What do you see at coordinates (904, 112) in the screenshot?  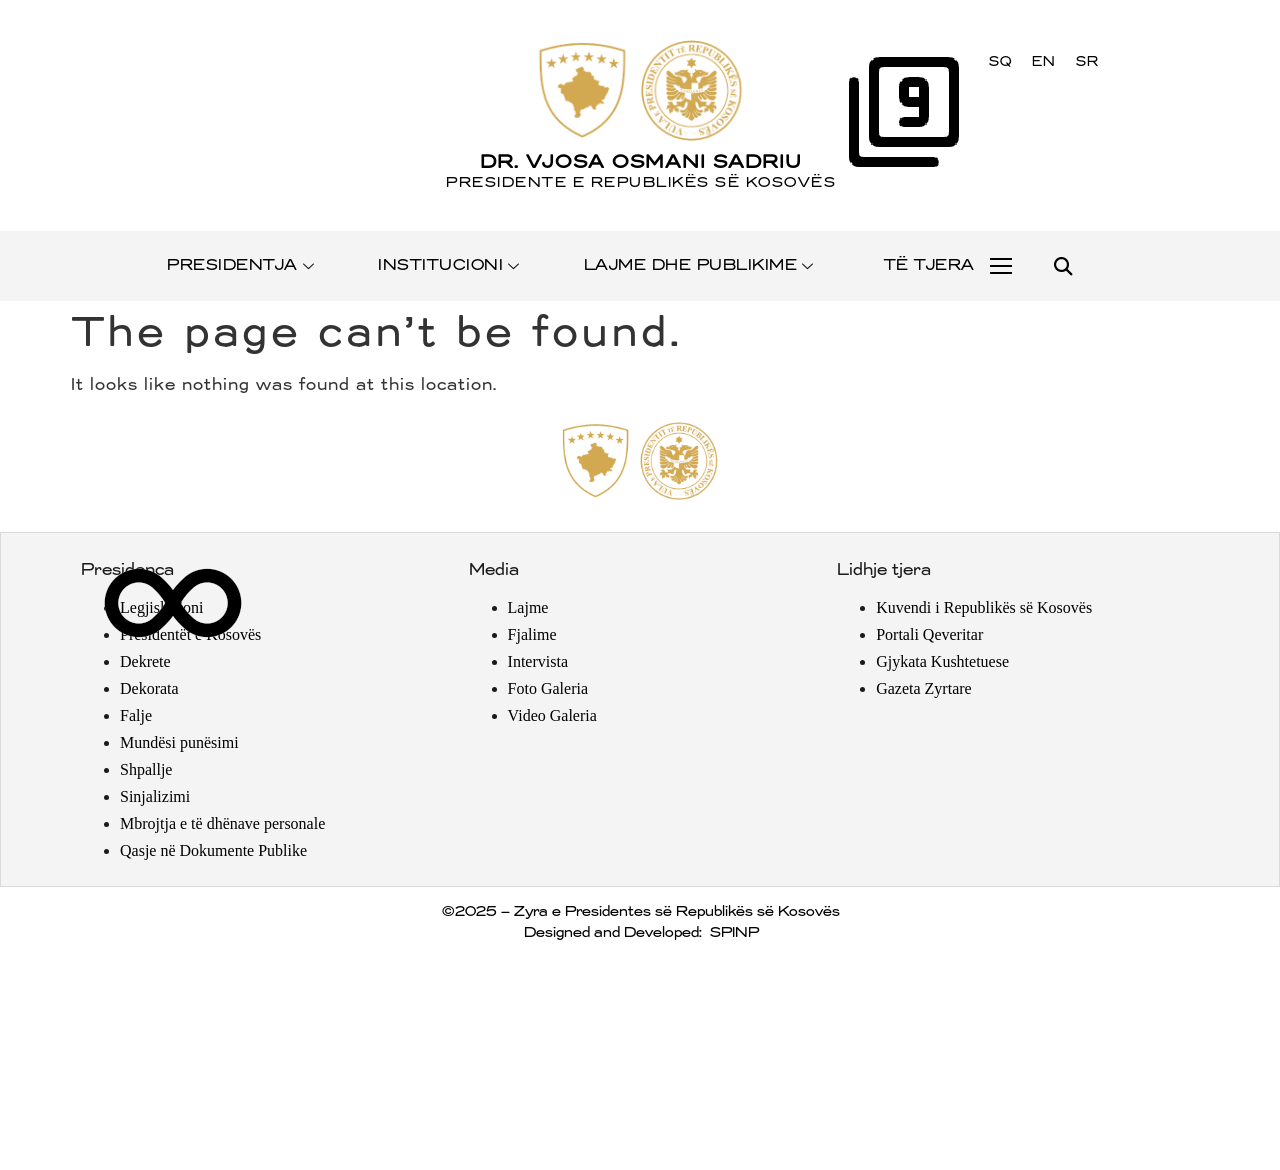 I see `indicates 9 items or layers stacked` at bounding box center [904, 112].